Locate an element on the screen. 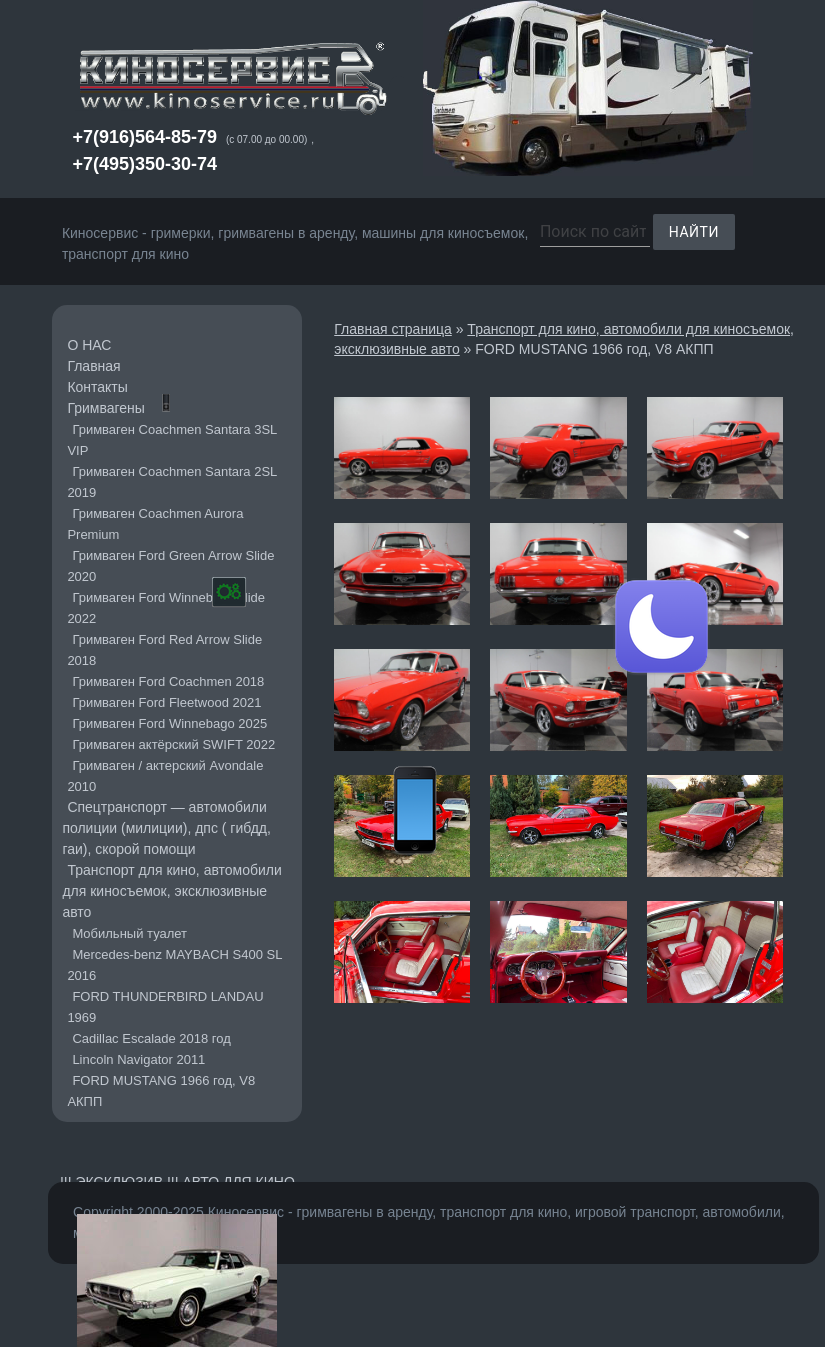 The image size is (825, 1347). enable focus mode to silence notifications is located at coordinates (661, 626).